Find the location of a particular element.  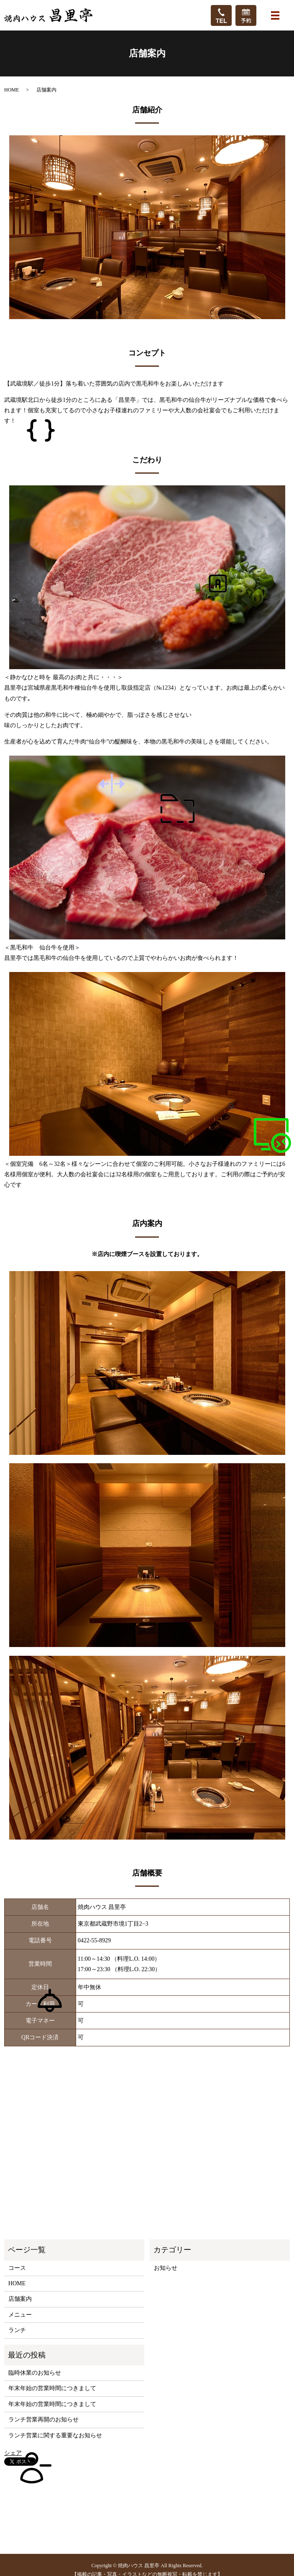

create a new folder is located at coordinates (177, 808).